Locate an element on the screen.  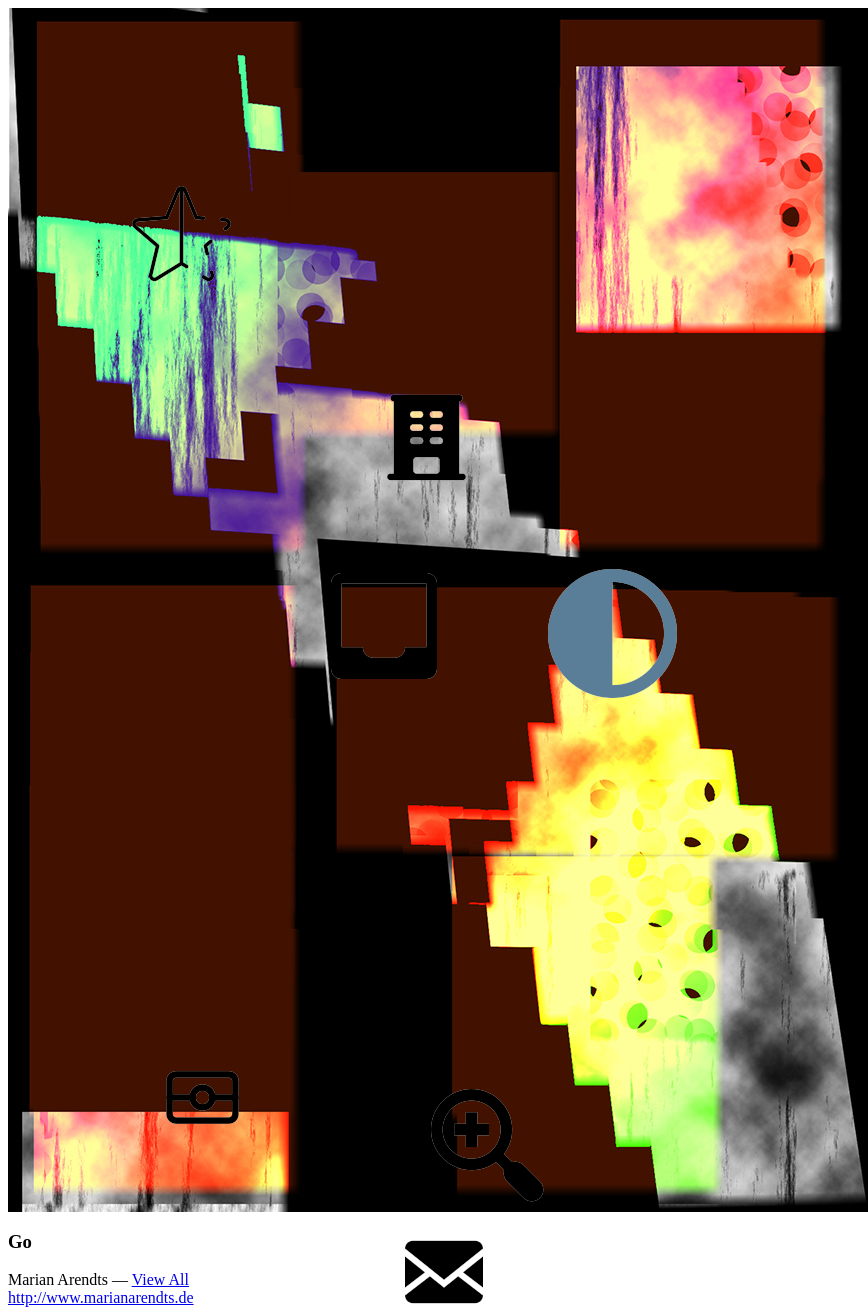
zoom in on content is located at coordinates (489, 1147).